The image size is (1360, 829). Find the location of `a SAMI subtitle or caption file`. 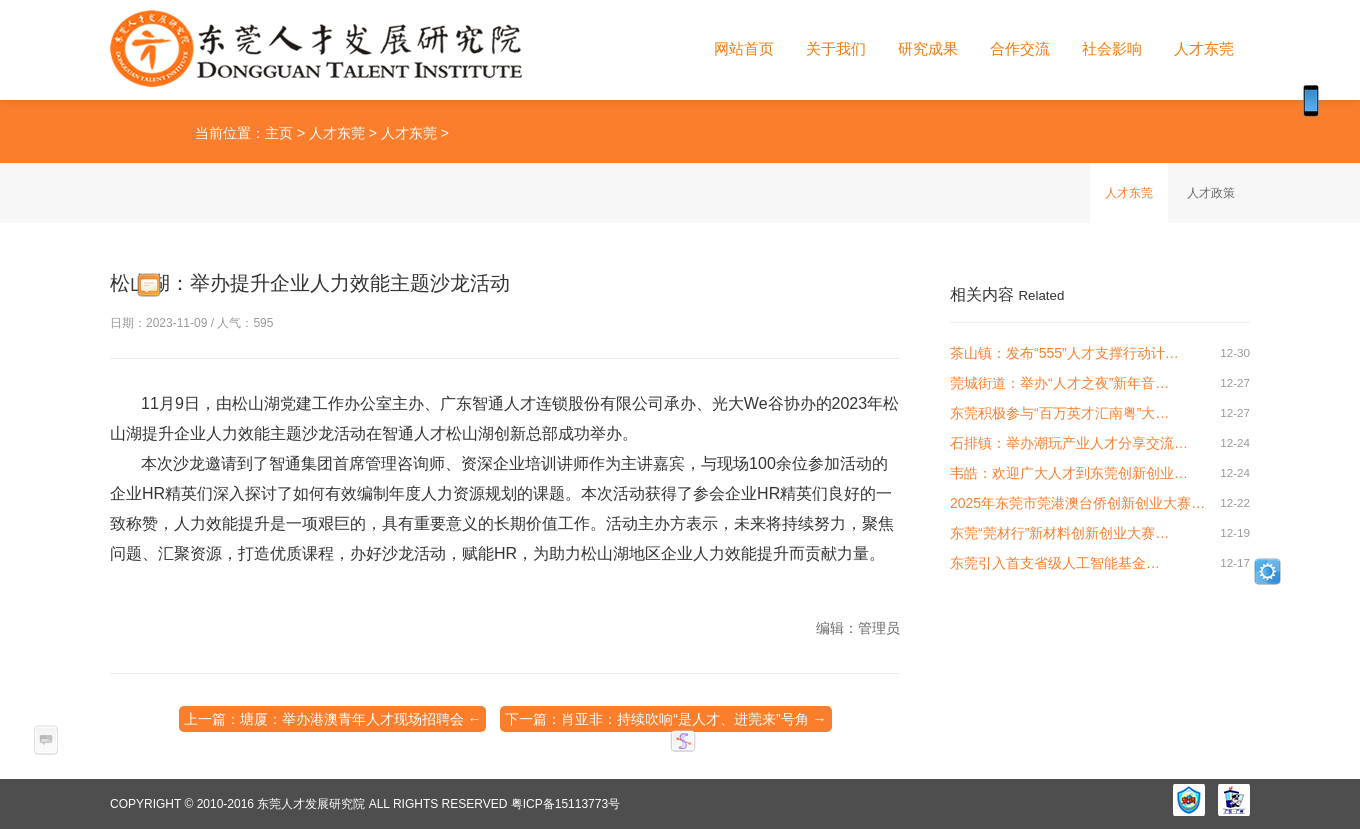

a SAMI subtitle or caption file is located at coordinates (46, 740).